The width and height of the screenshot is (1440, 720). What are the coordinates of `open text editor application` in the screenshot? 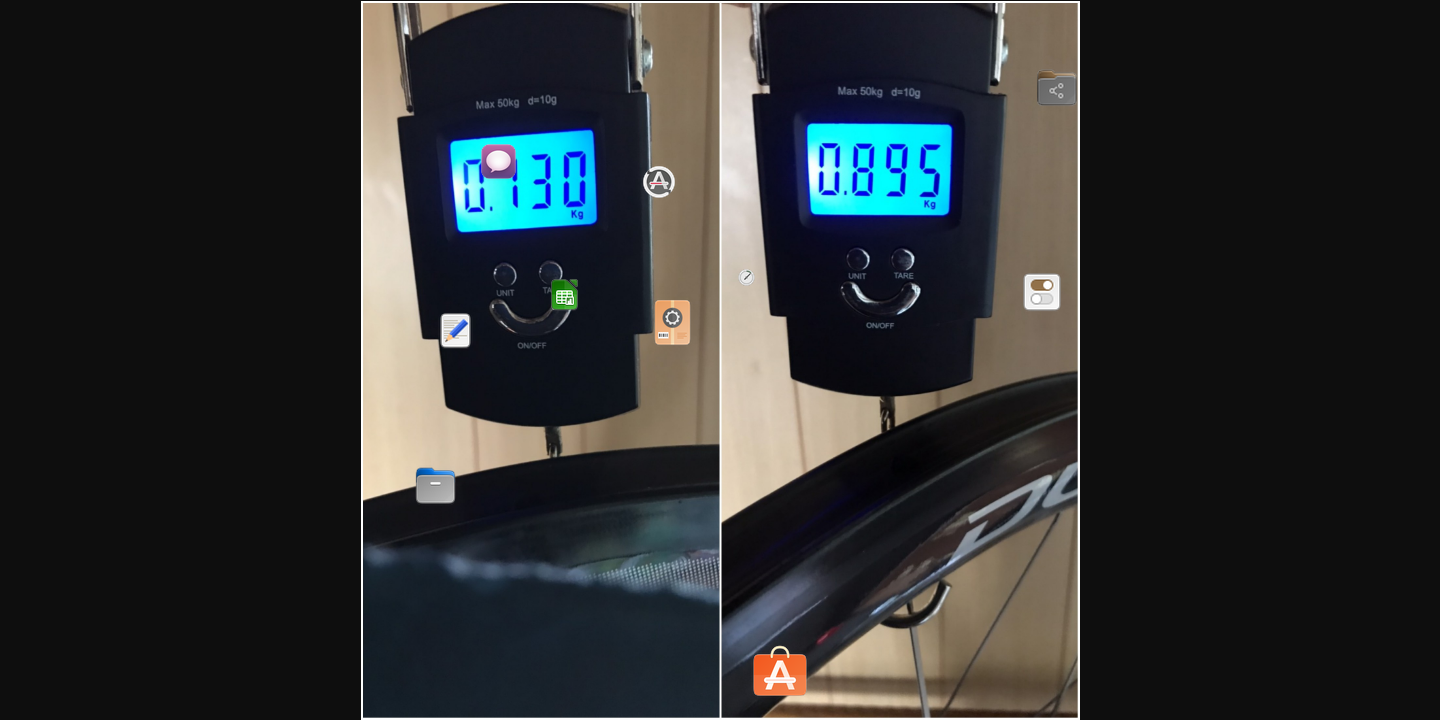 It's located at (455, 330).